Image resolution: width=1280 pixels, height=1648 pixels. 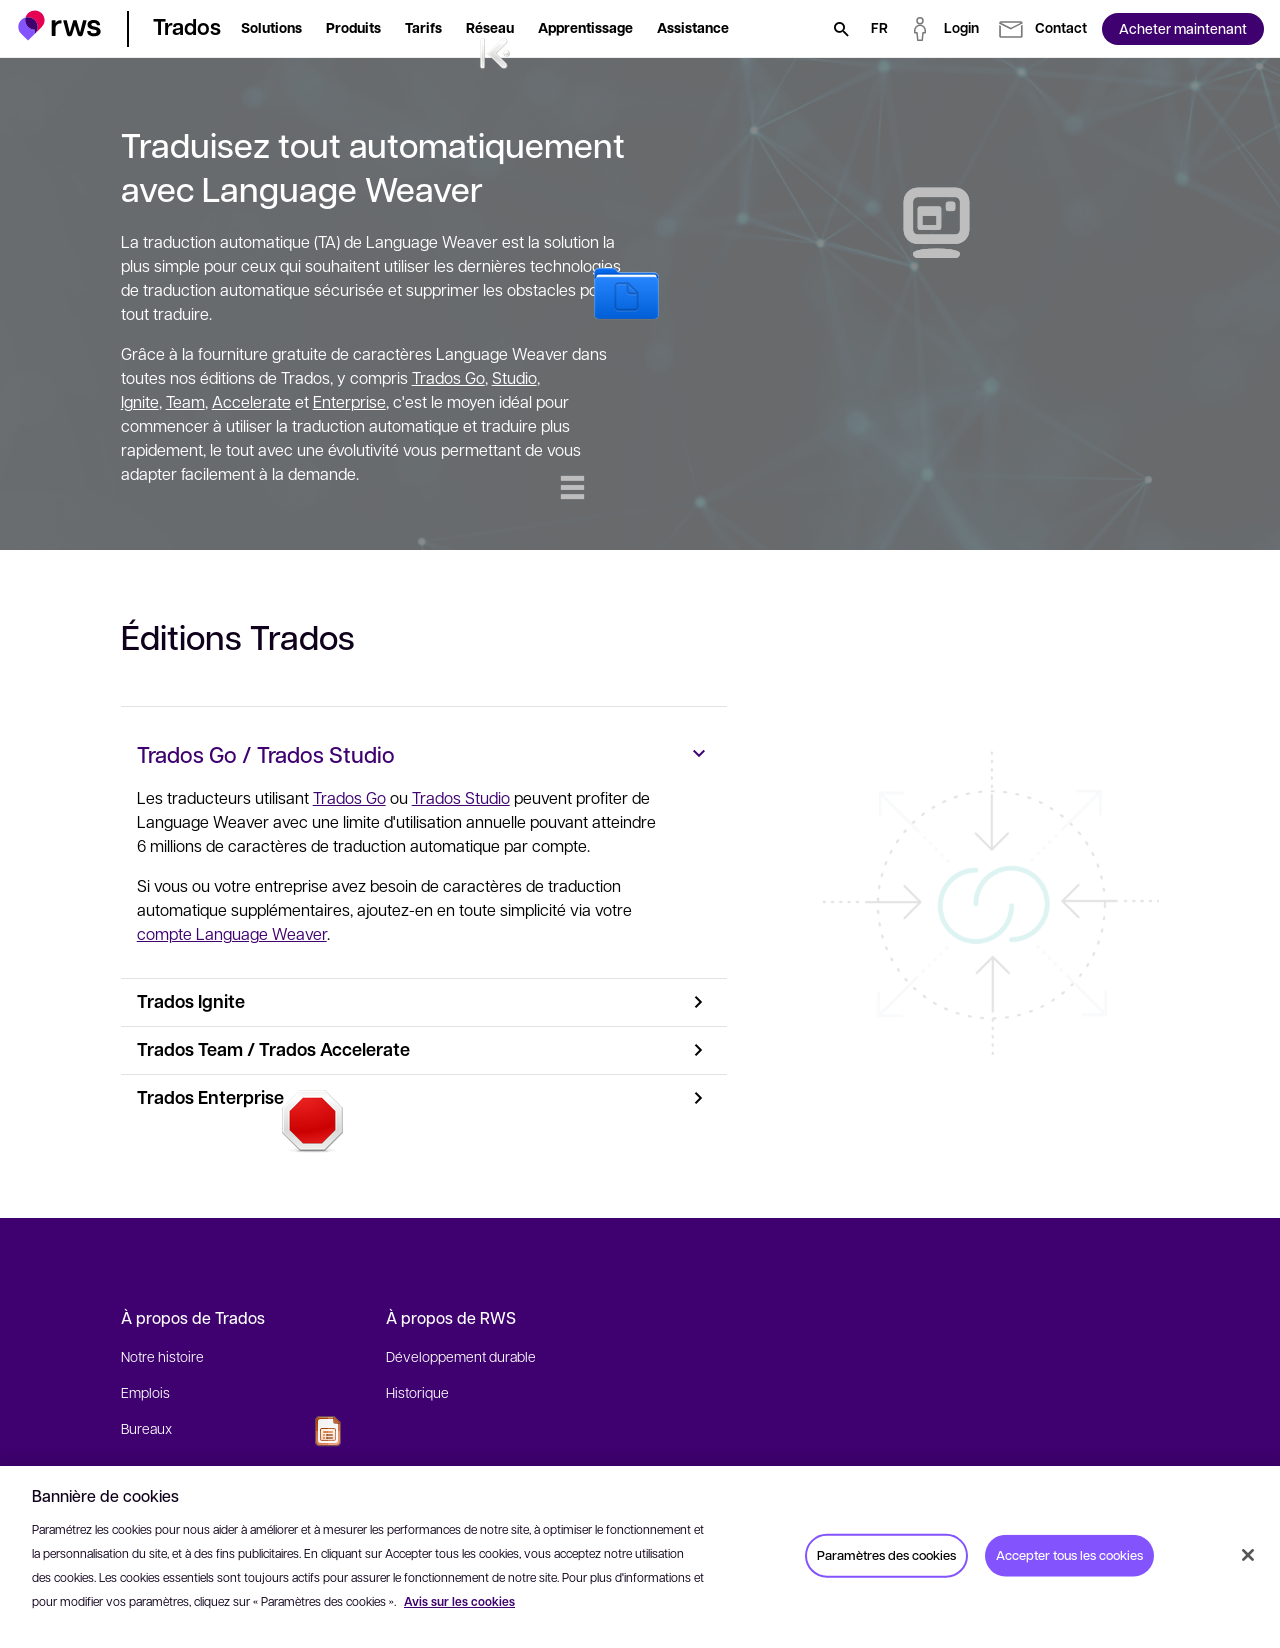 What do you see at coordinates (494, 53) in the screenshot?
I see `go to the first item in a list or sequence` at bounding box center [494, 53].